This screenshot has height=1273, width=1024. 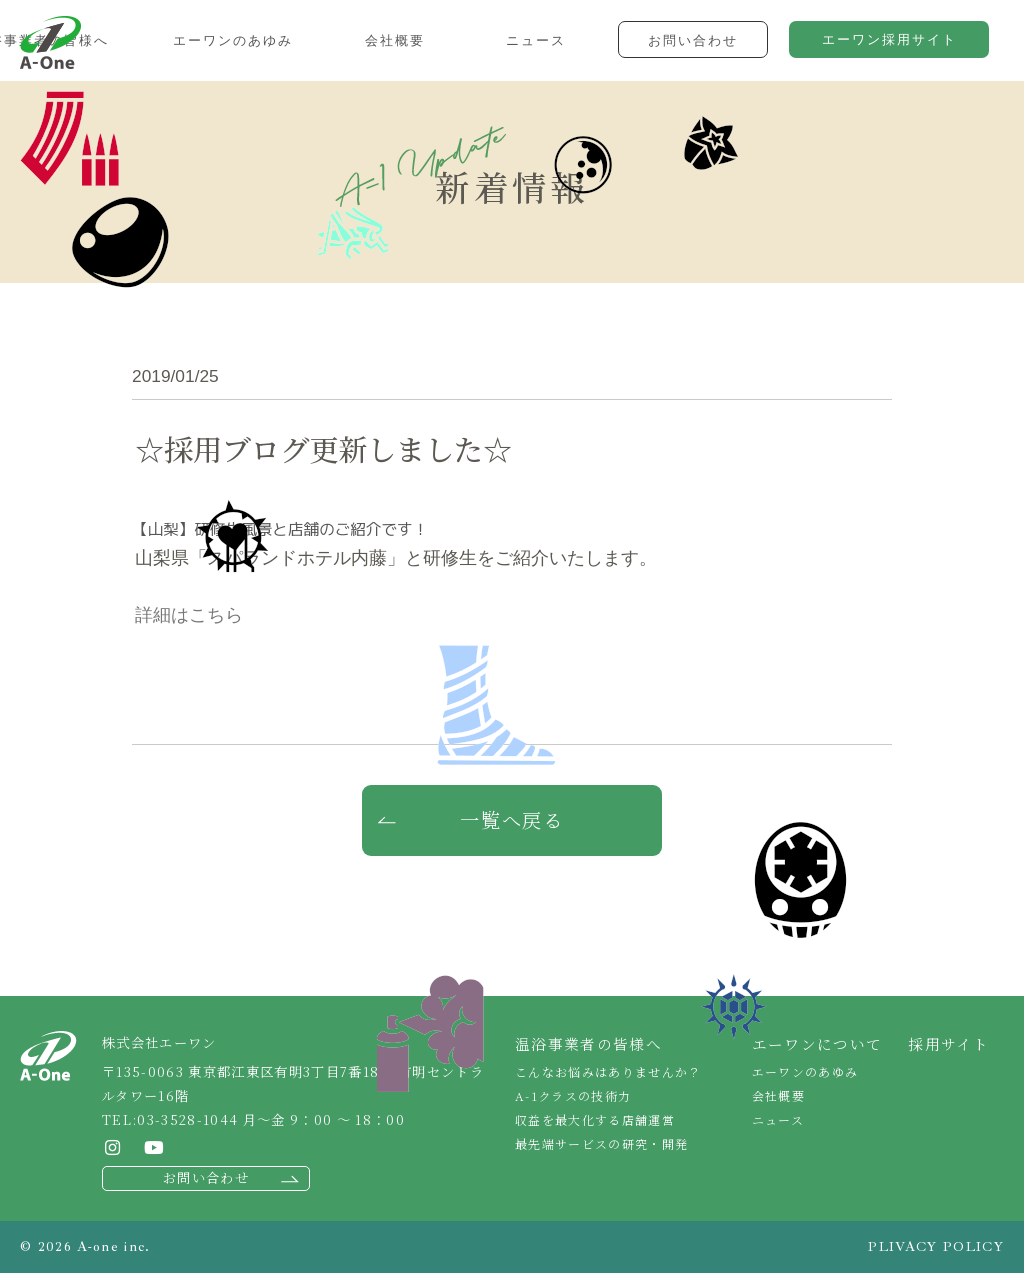 What do you see at coordinates (353, 233) in the screenshot?
I see `cricket insect icon for nature or wildlife category` at bounding box center [353, 233].